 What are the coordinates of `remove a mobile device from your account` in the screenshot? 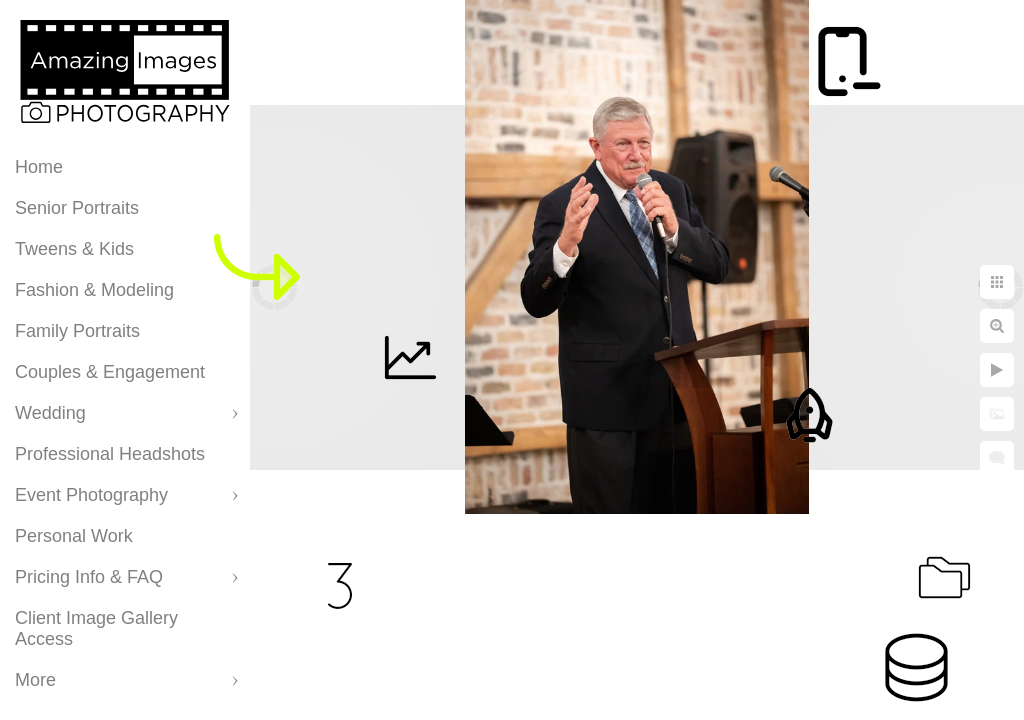 It's located at (842, 61).